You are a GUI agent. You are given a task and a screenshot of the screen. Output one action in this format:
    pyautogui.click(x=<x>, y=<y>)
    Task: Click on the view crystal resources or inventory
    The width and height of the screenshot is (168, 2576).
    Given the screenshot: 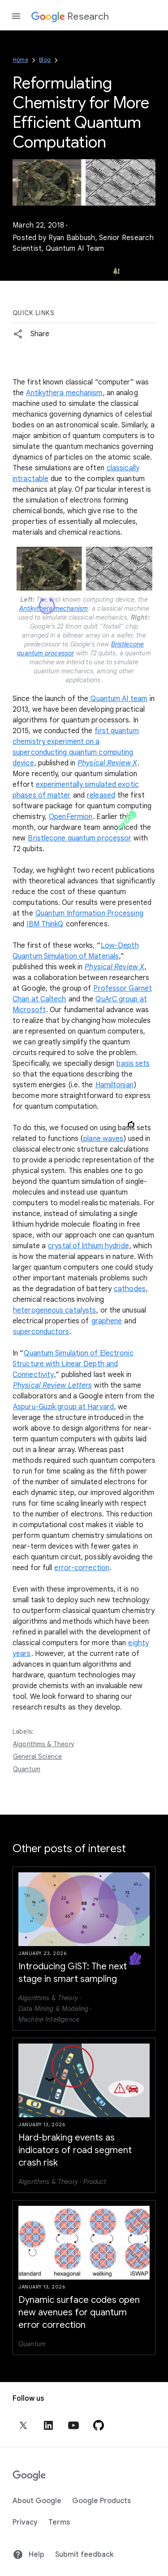 What is the action you would take?
    pyautogui.click(x=135, y=1958)
    